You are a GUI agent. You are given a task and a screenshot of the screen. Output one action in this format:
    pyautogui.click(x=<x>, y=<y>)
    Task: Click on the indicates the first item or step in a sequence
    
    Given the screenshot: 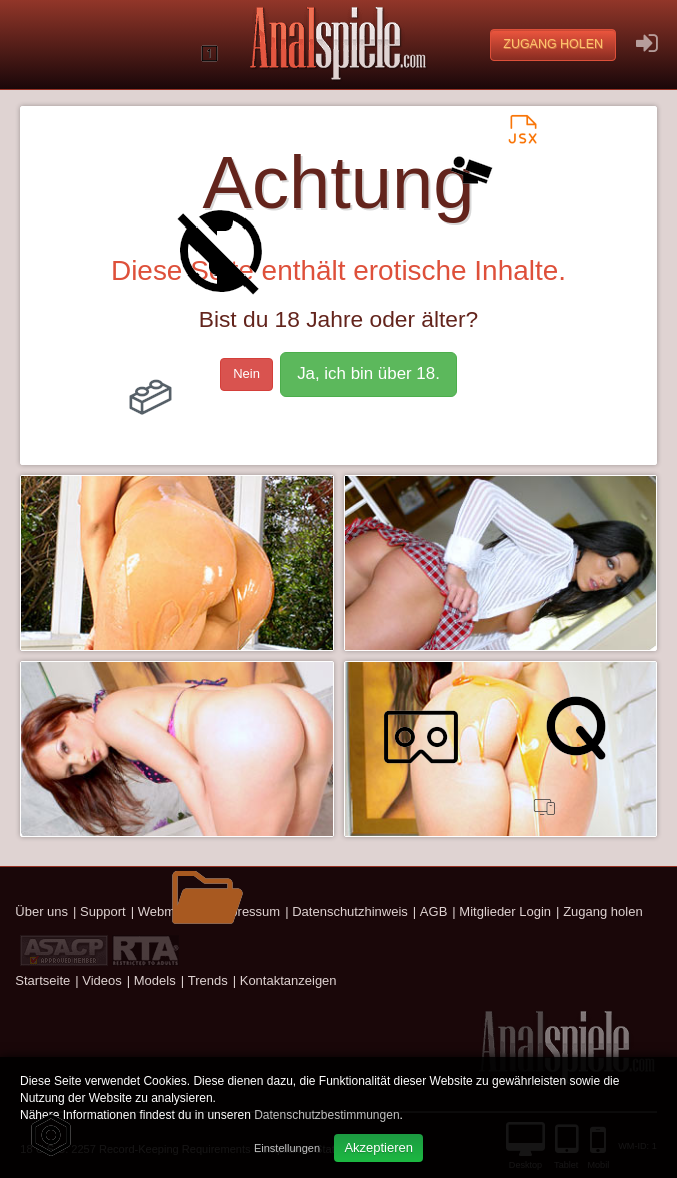 What is the action you would take?
    pyautogui.click(x=209, y=53)
    